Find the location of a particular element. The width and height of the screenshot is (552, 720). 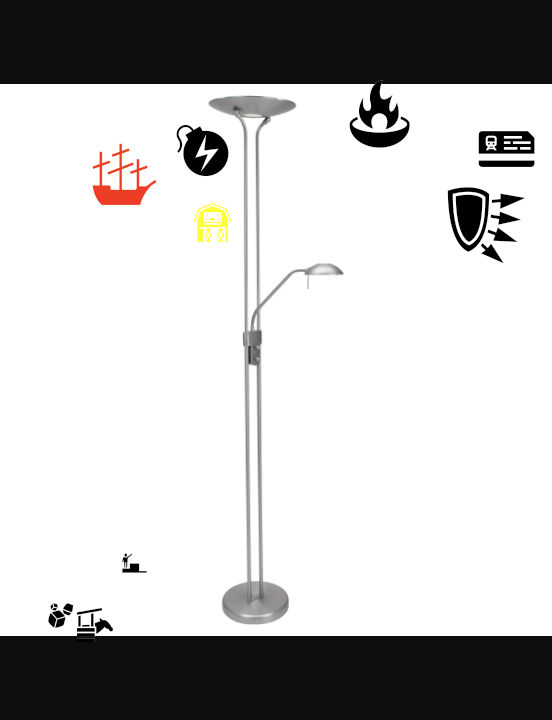

access the stable or horse shelter is located at coordinates (95, 623).